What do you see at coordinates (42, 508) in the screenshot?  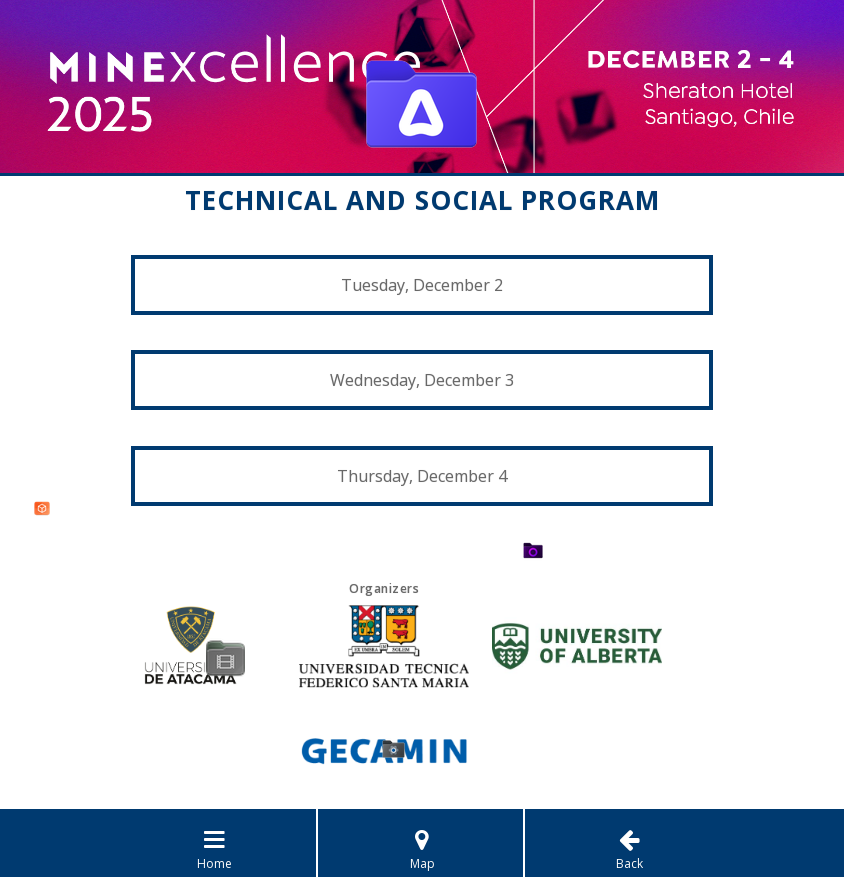 I see `open a 3D model file in STL format` at bounding box center [42, 508].